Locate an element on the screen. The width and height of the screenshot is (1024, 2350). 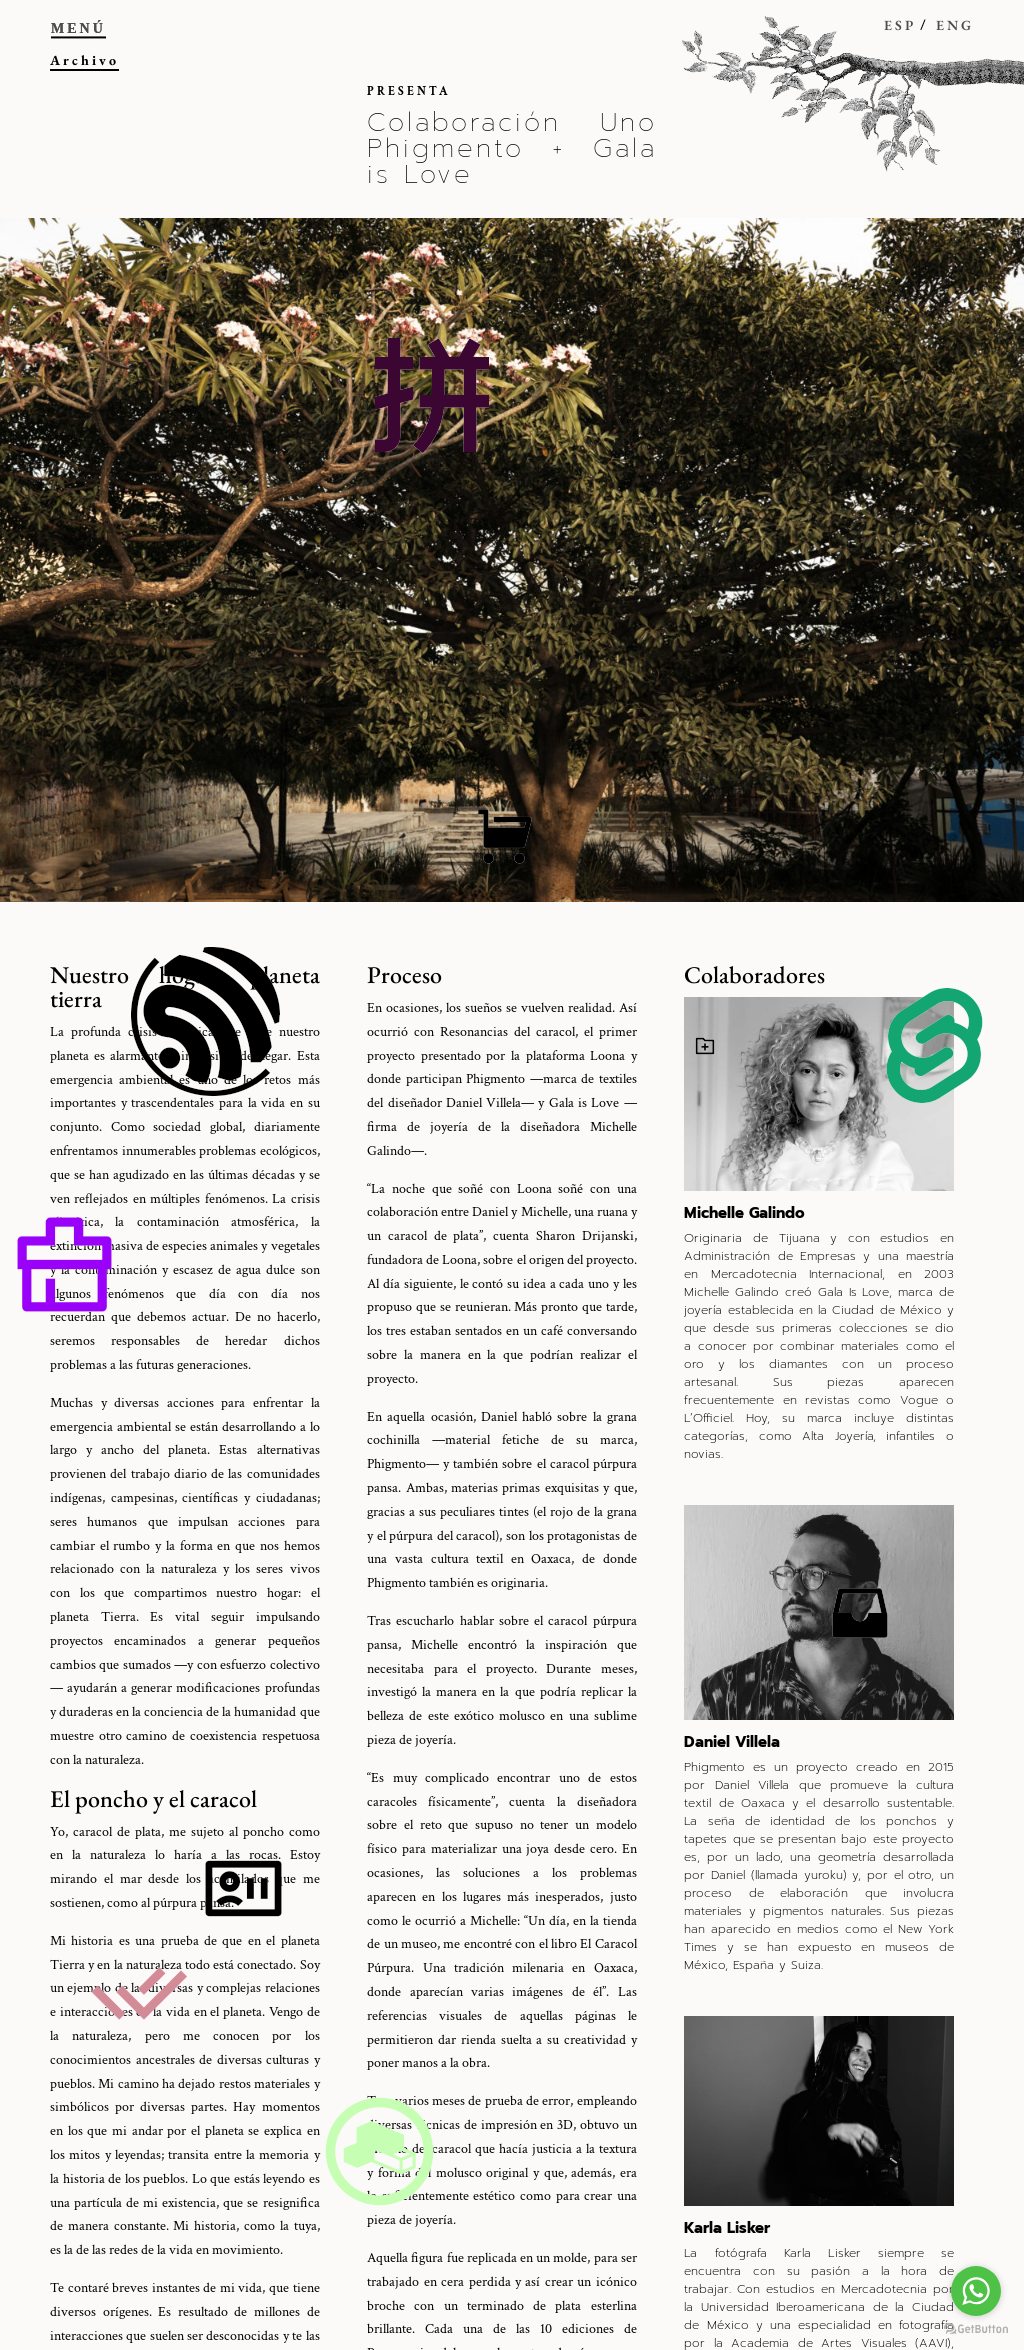
access brush or painting tools is located at coordinates (64, 1264).